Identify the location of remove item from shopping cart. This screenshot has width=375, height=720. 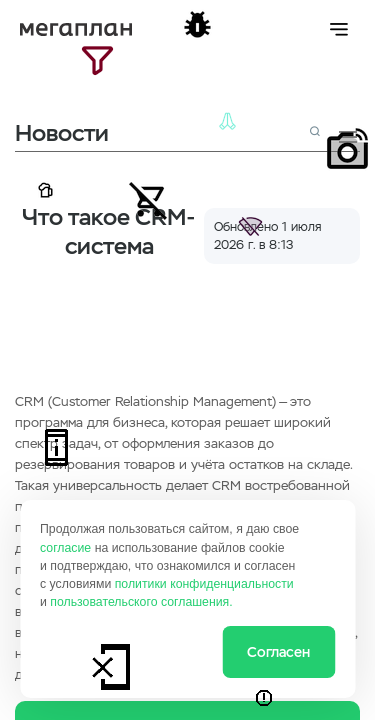
(149, 200).